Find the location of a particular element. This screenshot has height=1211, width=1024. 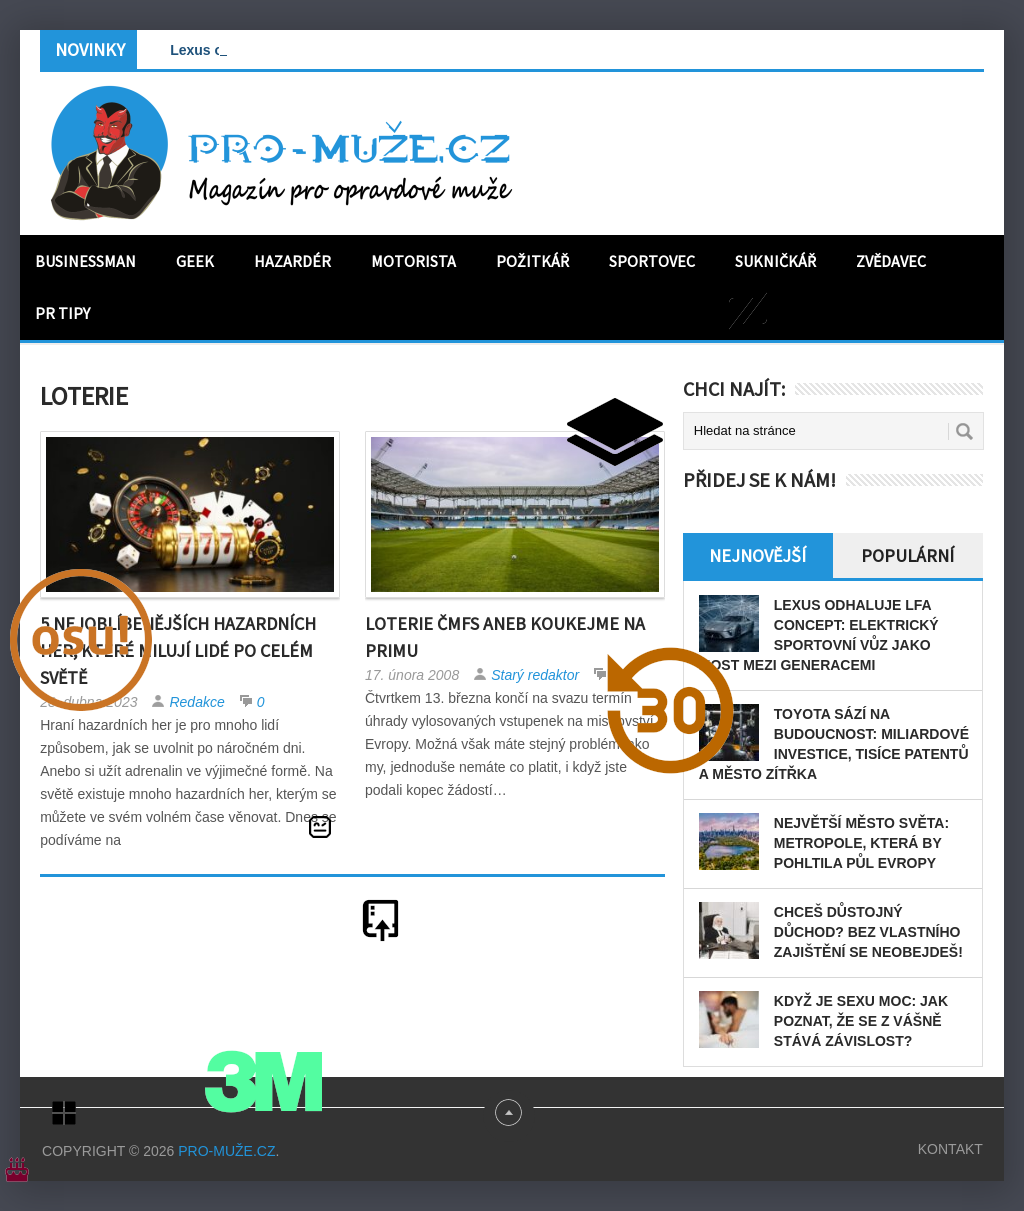

robot framework logo is located at coordinates (320, 827).